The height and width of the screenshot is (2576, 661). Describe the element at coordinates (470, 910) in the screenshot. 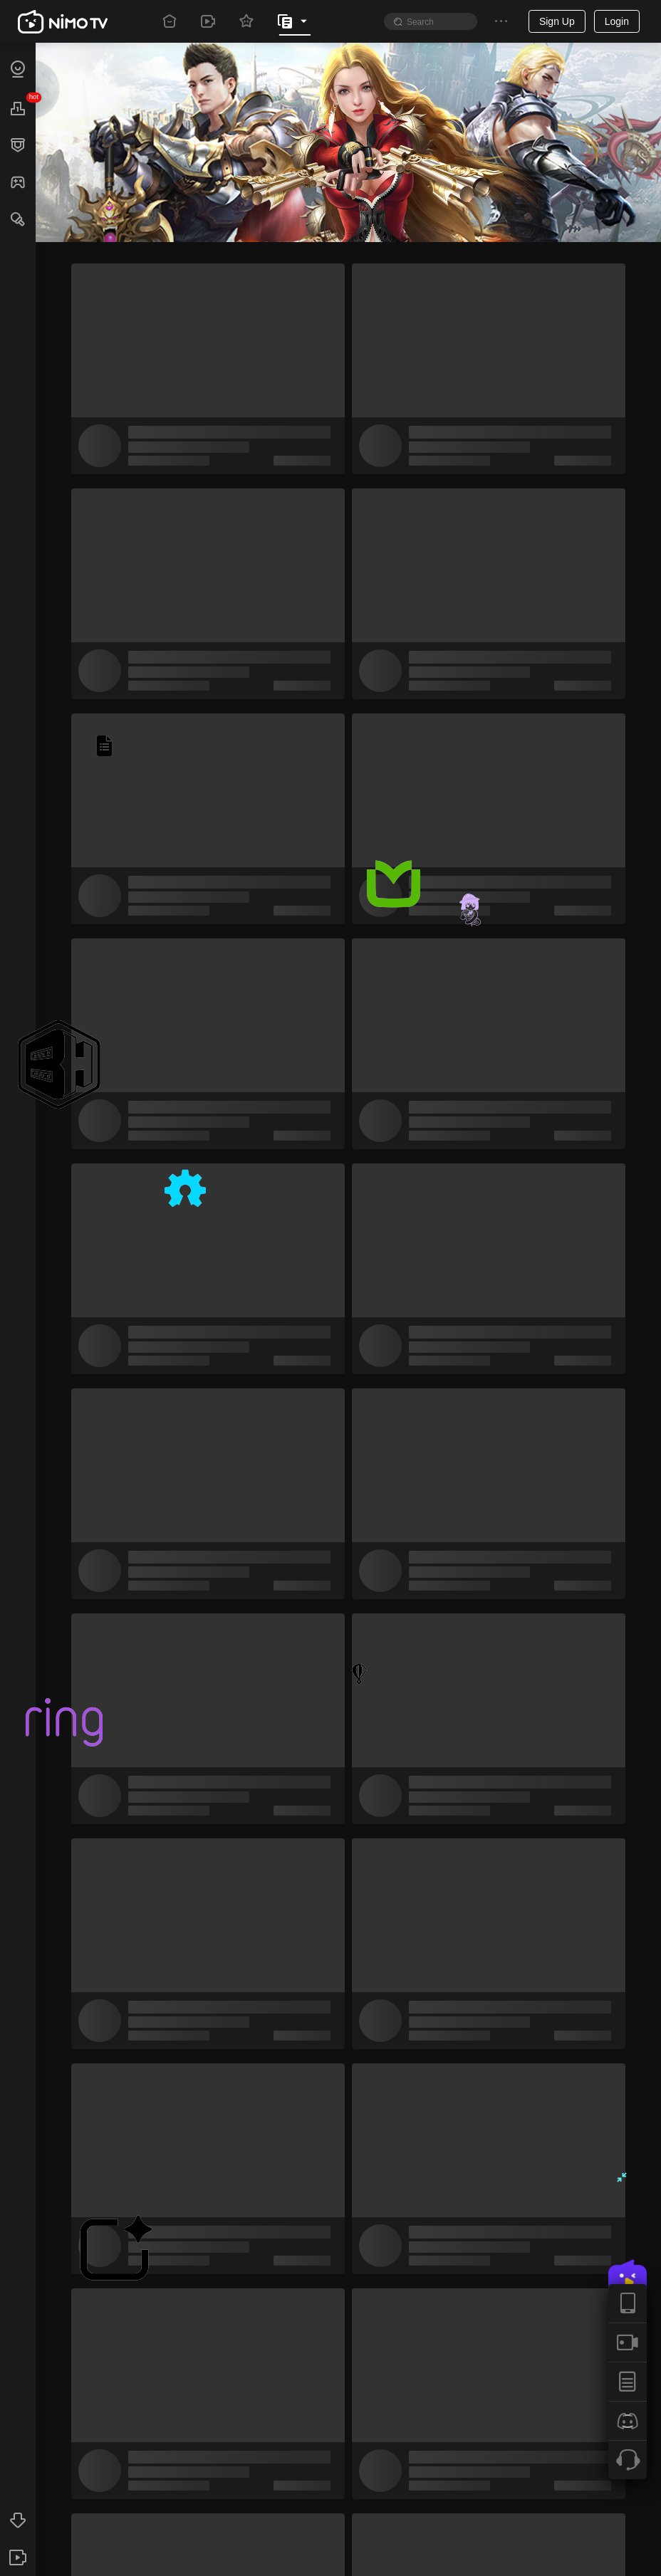

I see `launch ren'py visual novel engine` at that location.